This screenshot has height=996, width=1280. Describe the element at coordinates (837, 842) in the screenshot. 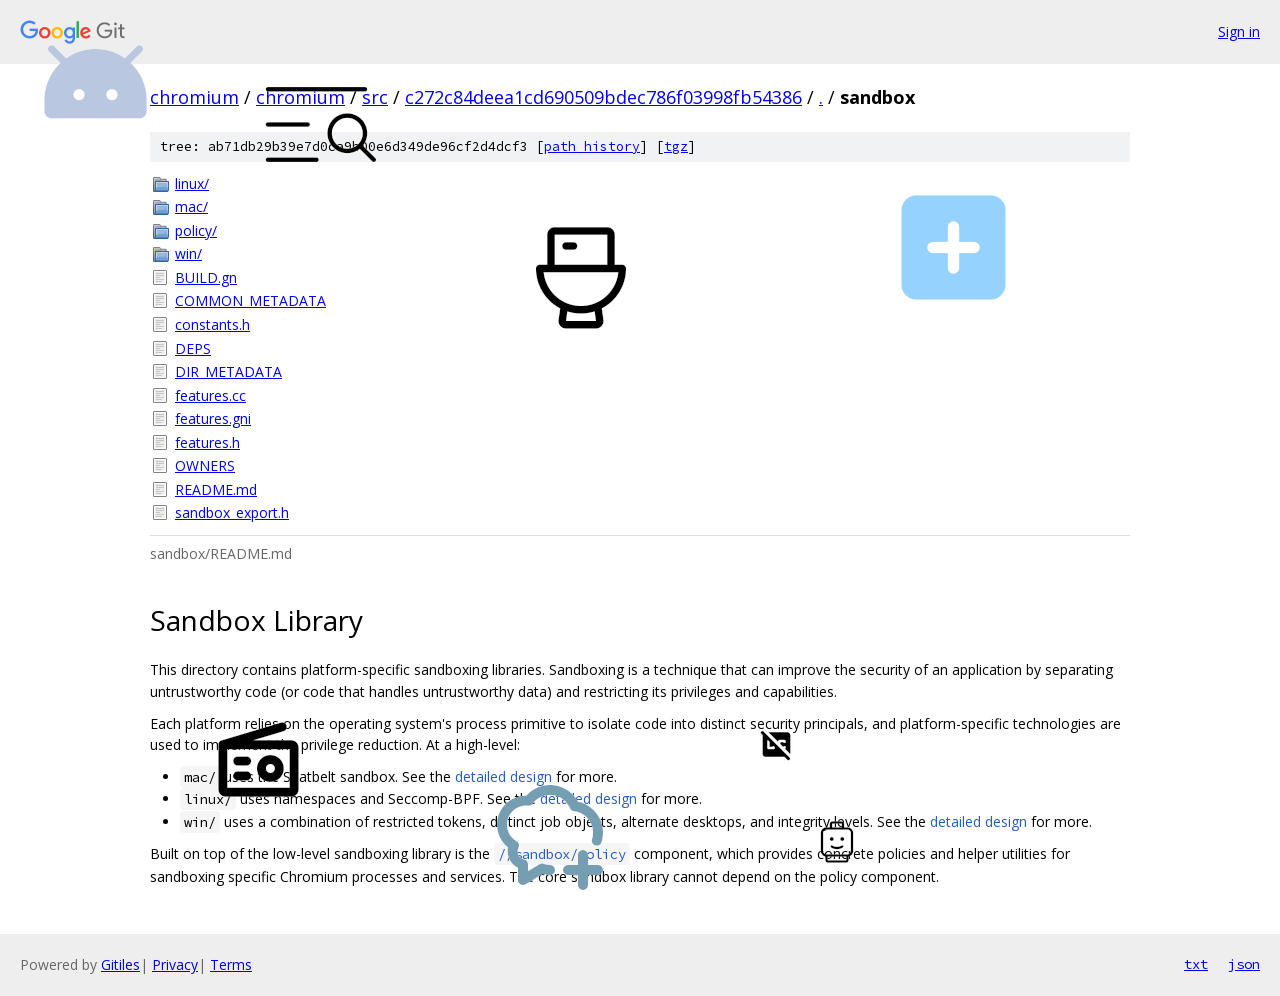

I see `lego or building block themed feature` at that location.